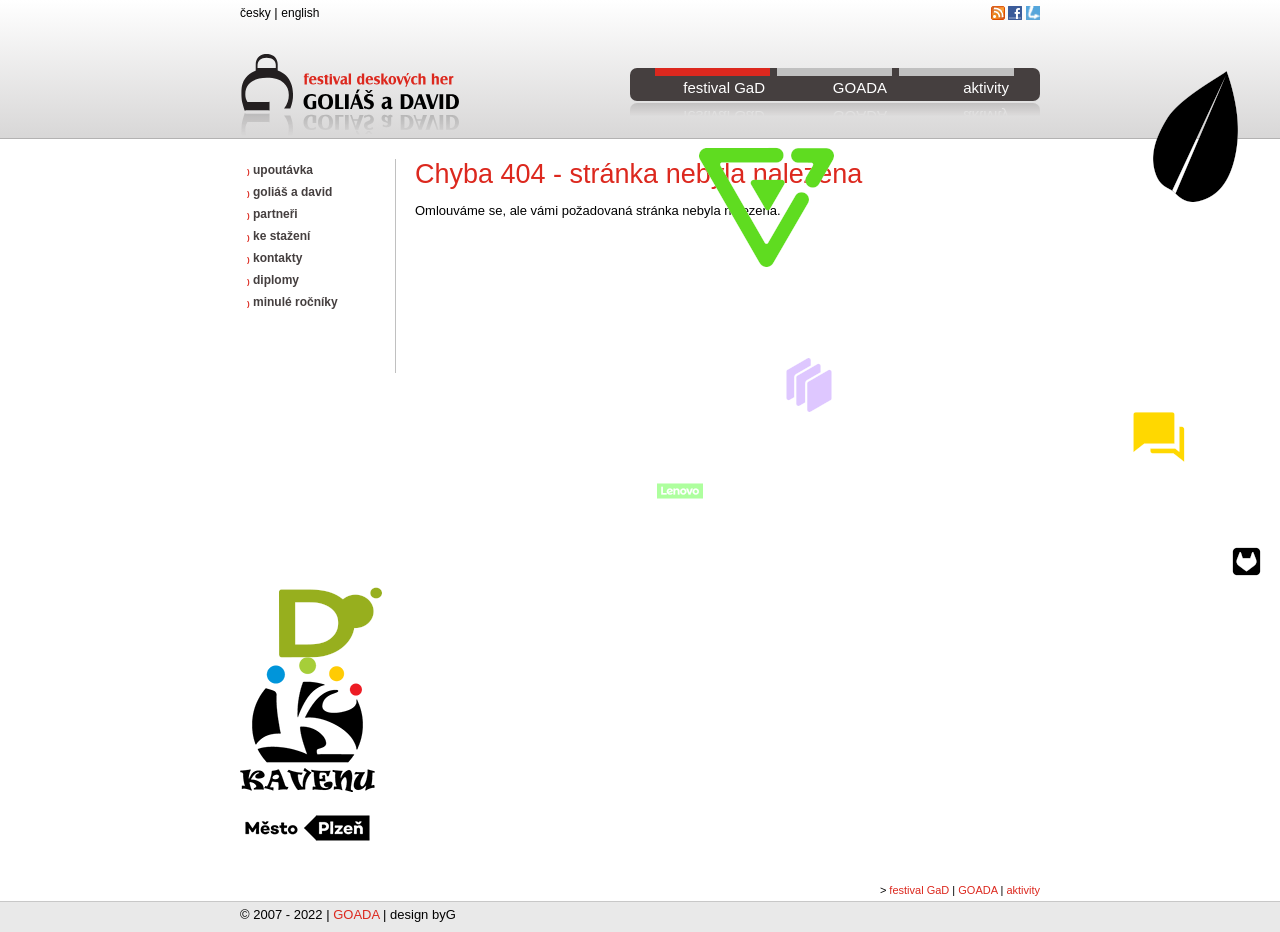 The height and width of the screenshot is (932, 1280). Describe the element at coordinates (680, 491) in the screenshot. I see `Lenovo brand logo` at that location.